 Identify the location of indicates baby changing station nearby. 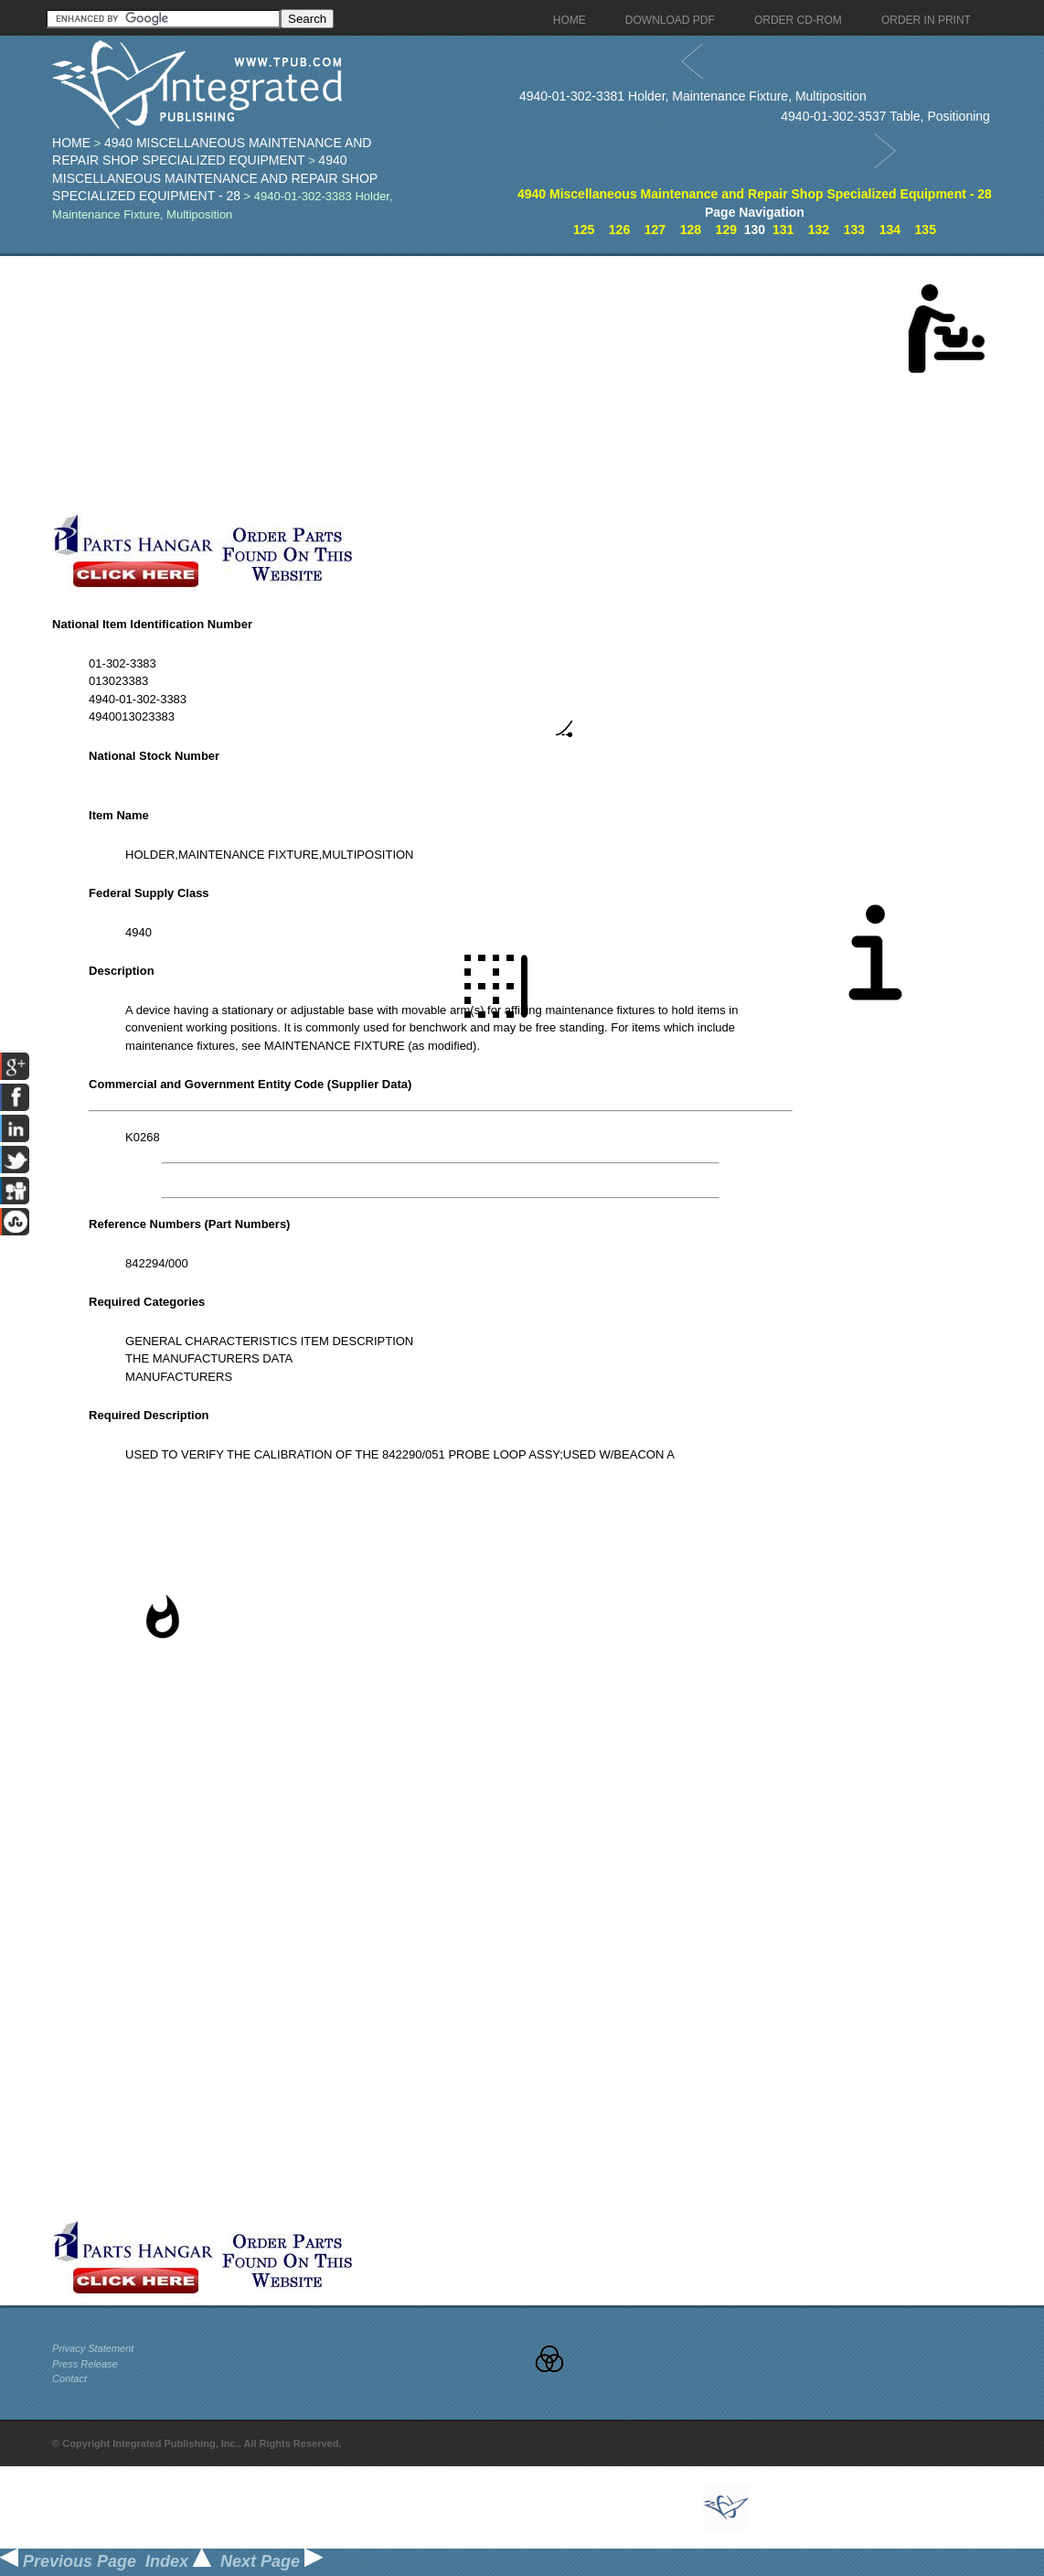
(946, 330).